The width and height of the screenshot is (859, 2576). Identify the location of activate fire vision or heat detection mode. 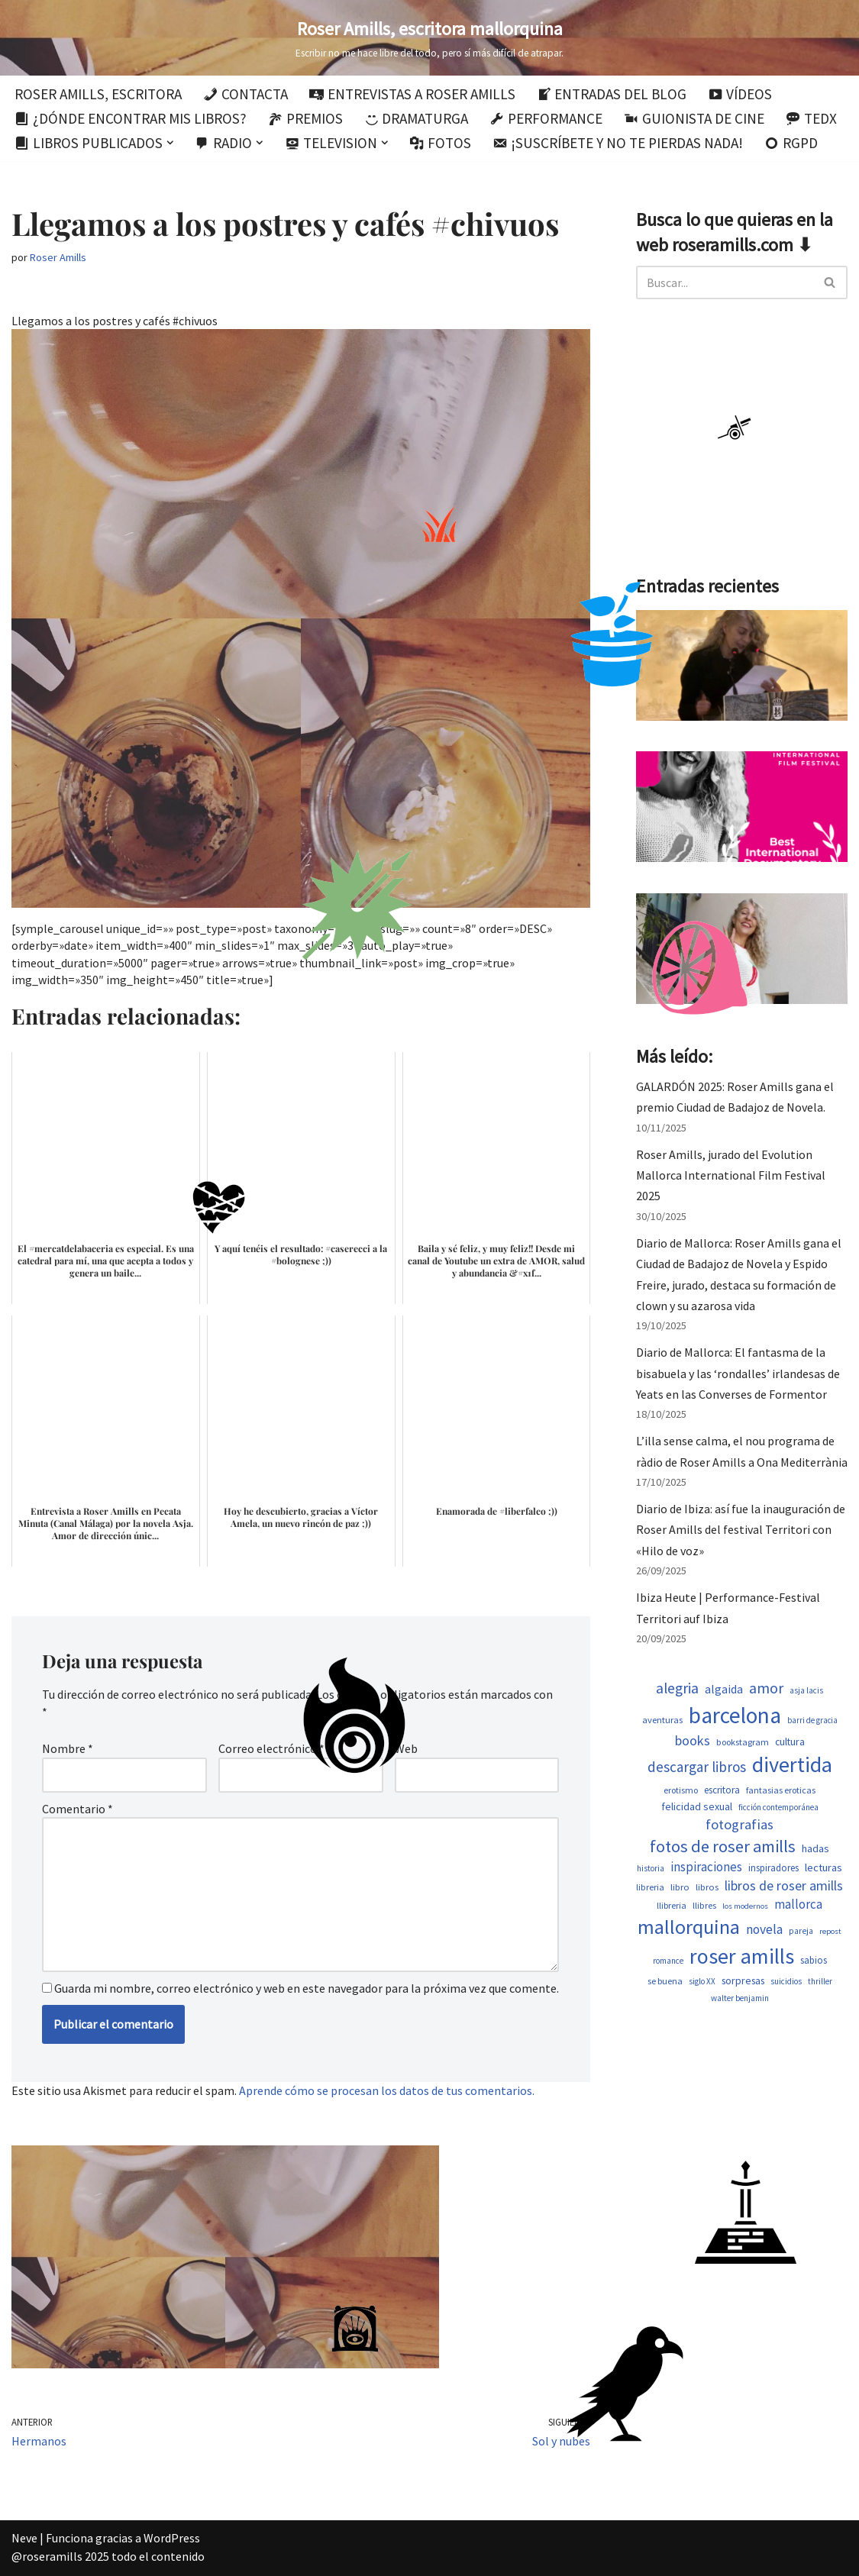
(352, 1715).